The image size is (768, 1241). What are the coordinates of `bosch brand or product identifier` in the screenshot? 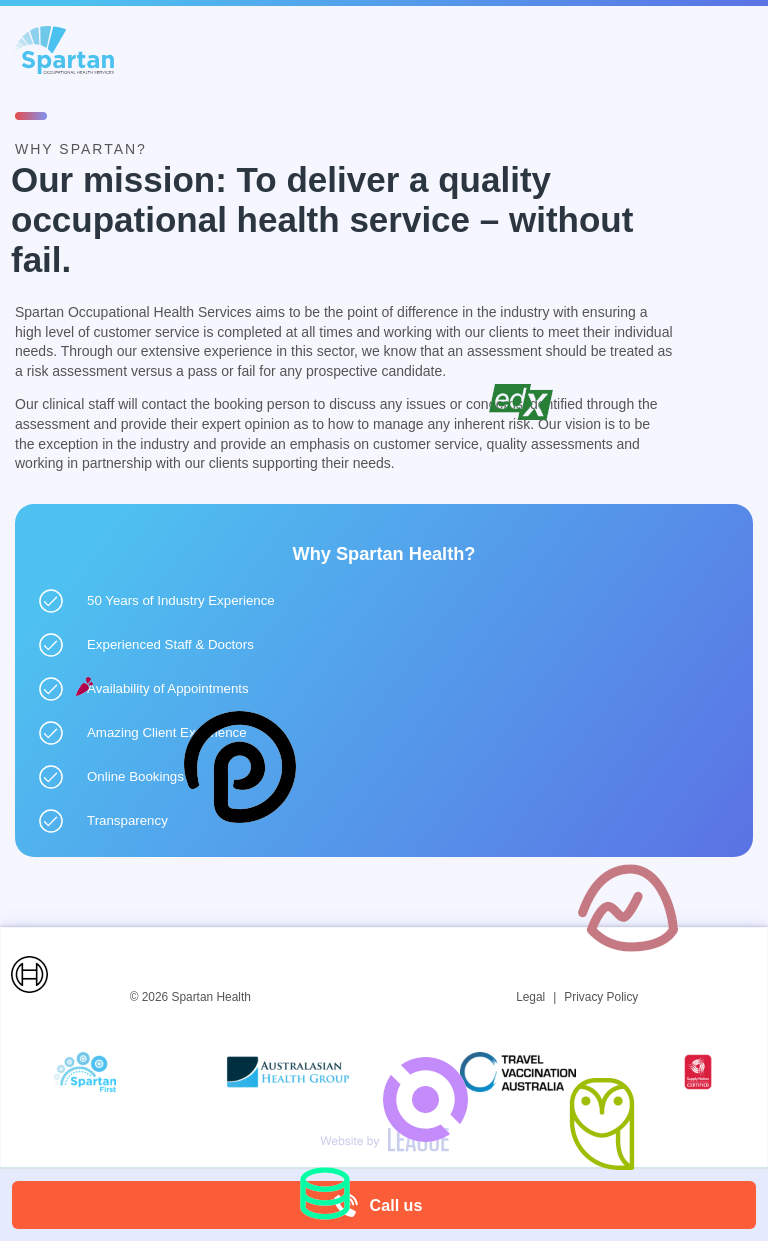 It's located at (29, 974).